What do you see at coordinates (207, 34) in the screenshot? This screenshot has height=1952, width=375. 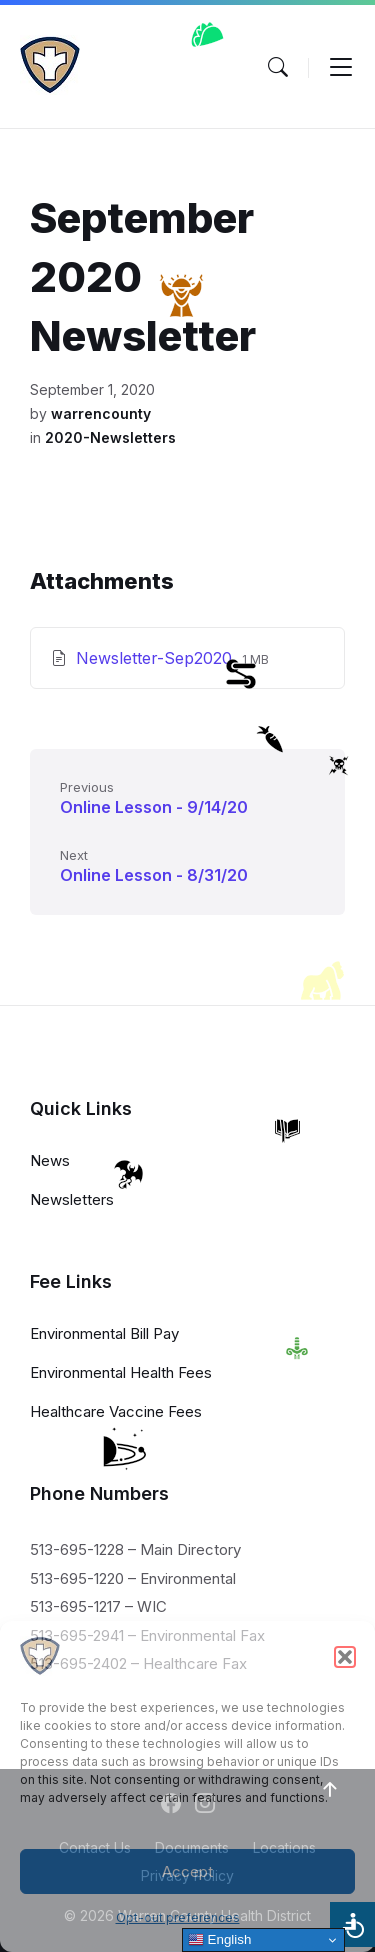 I see `browse mexican food options` at bounding box center [207, 34].